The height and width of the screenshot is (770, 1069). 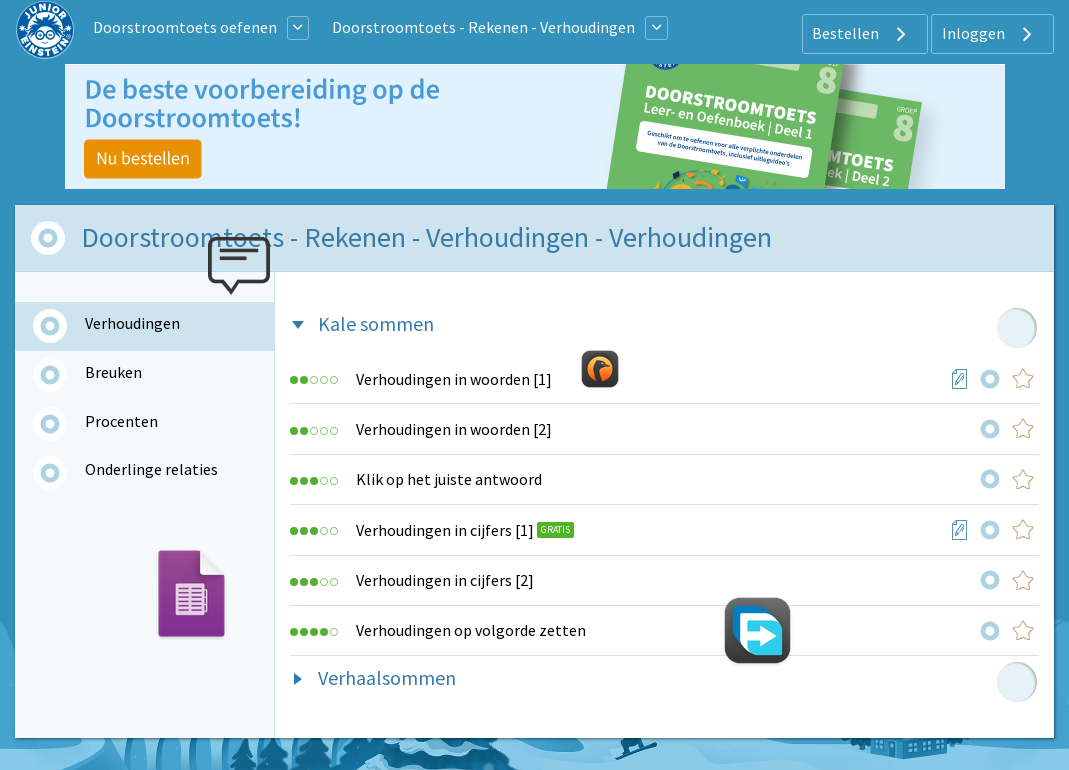 What do you see at coordinates (757, 630) in the screenshot?
I see `open free download manager app` at bounding box center [757, 630].